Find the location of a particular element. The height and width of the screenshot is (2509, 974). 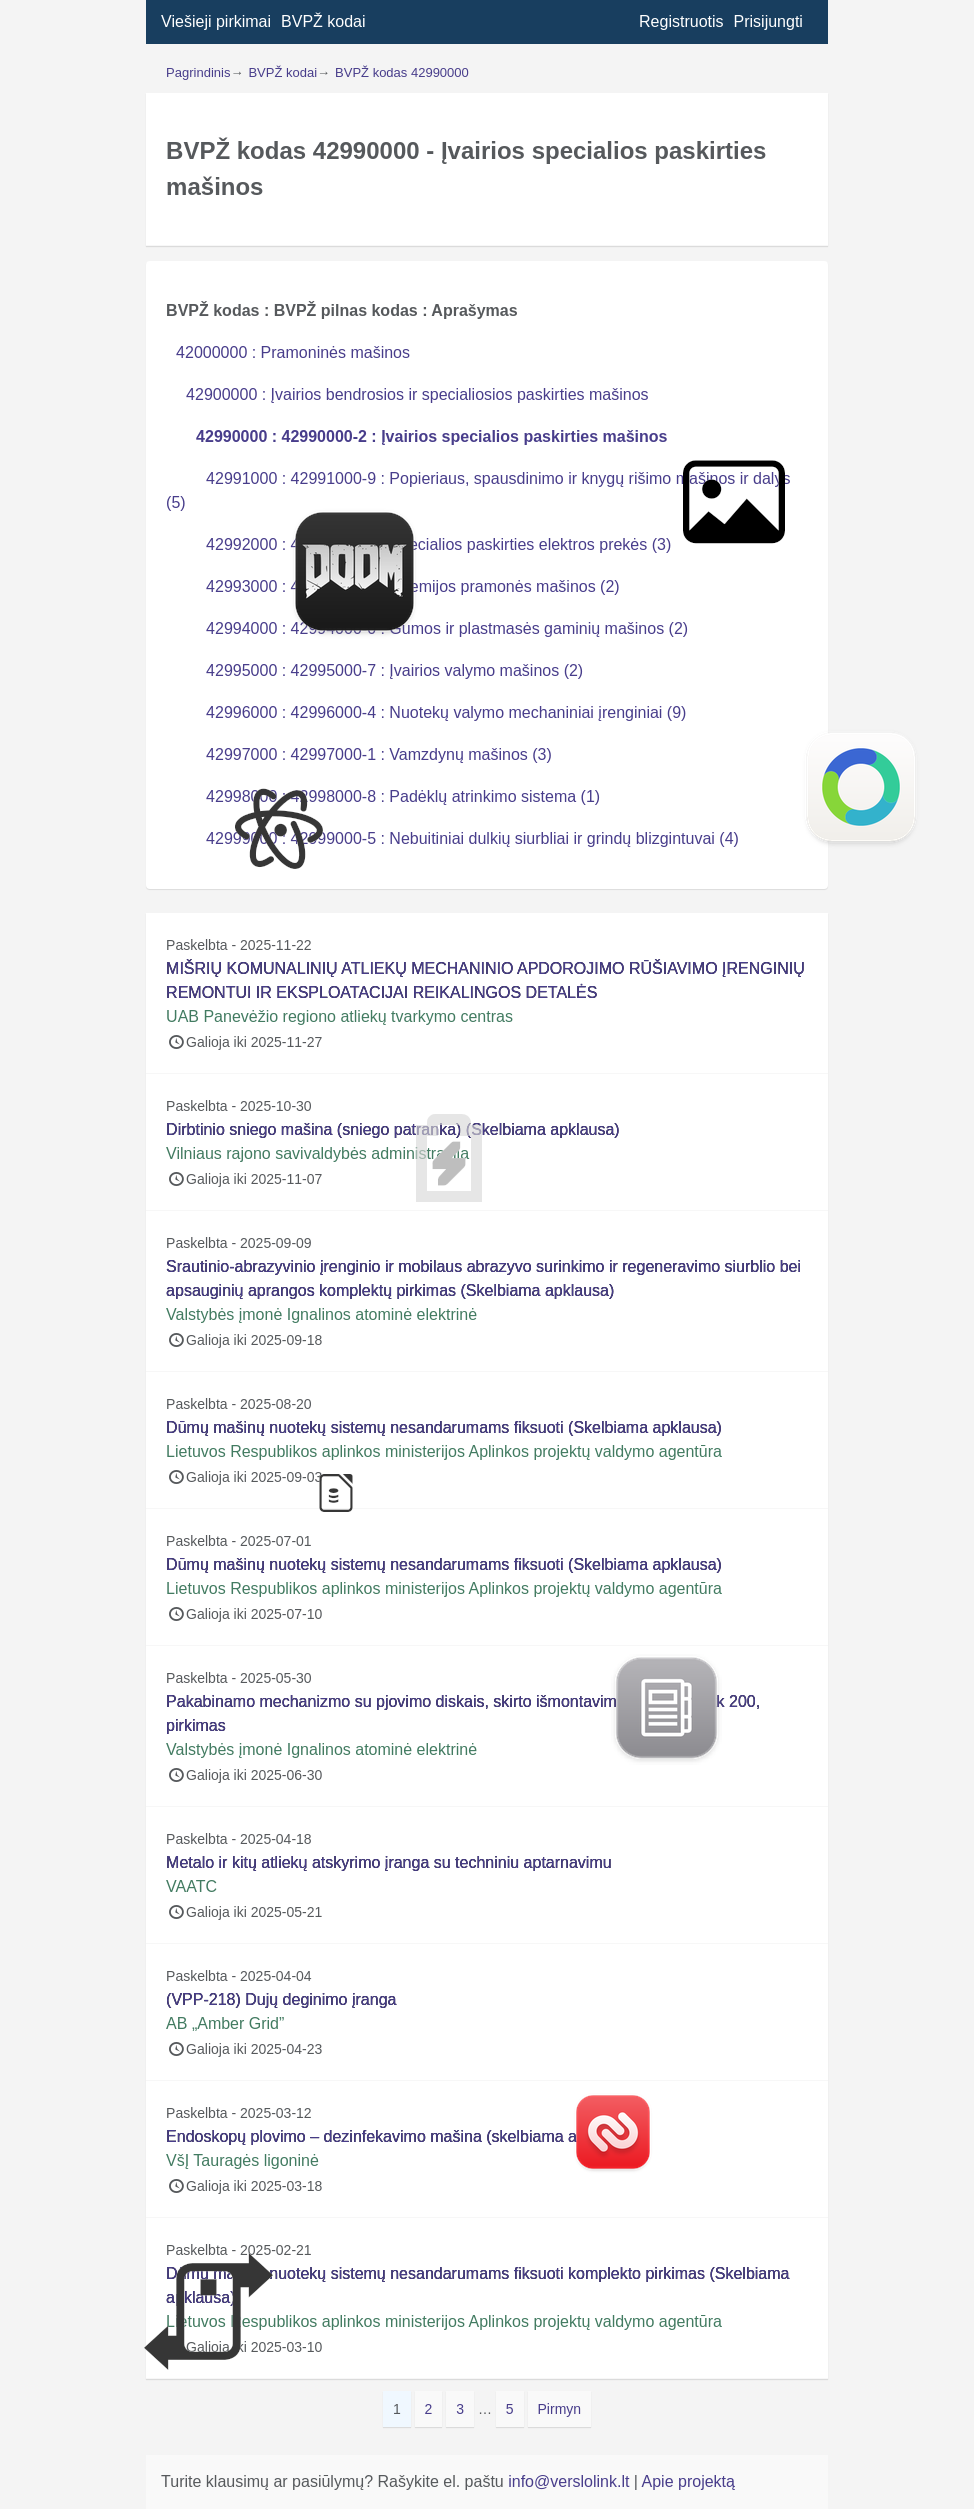

configure network proxy settings is located at coordinates (208, 2311).